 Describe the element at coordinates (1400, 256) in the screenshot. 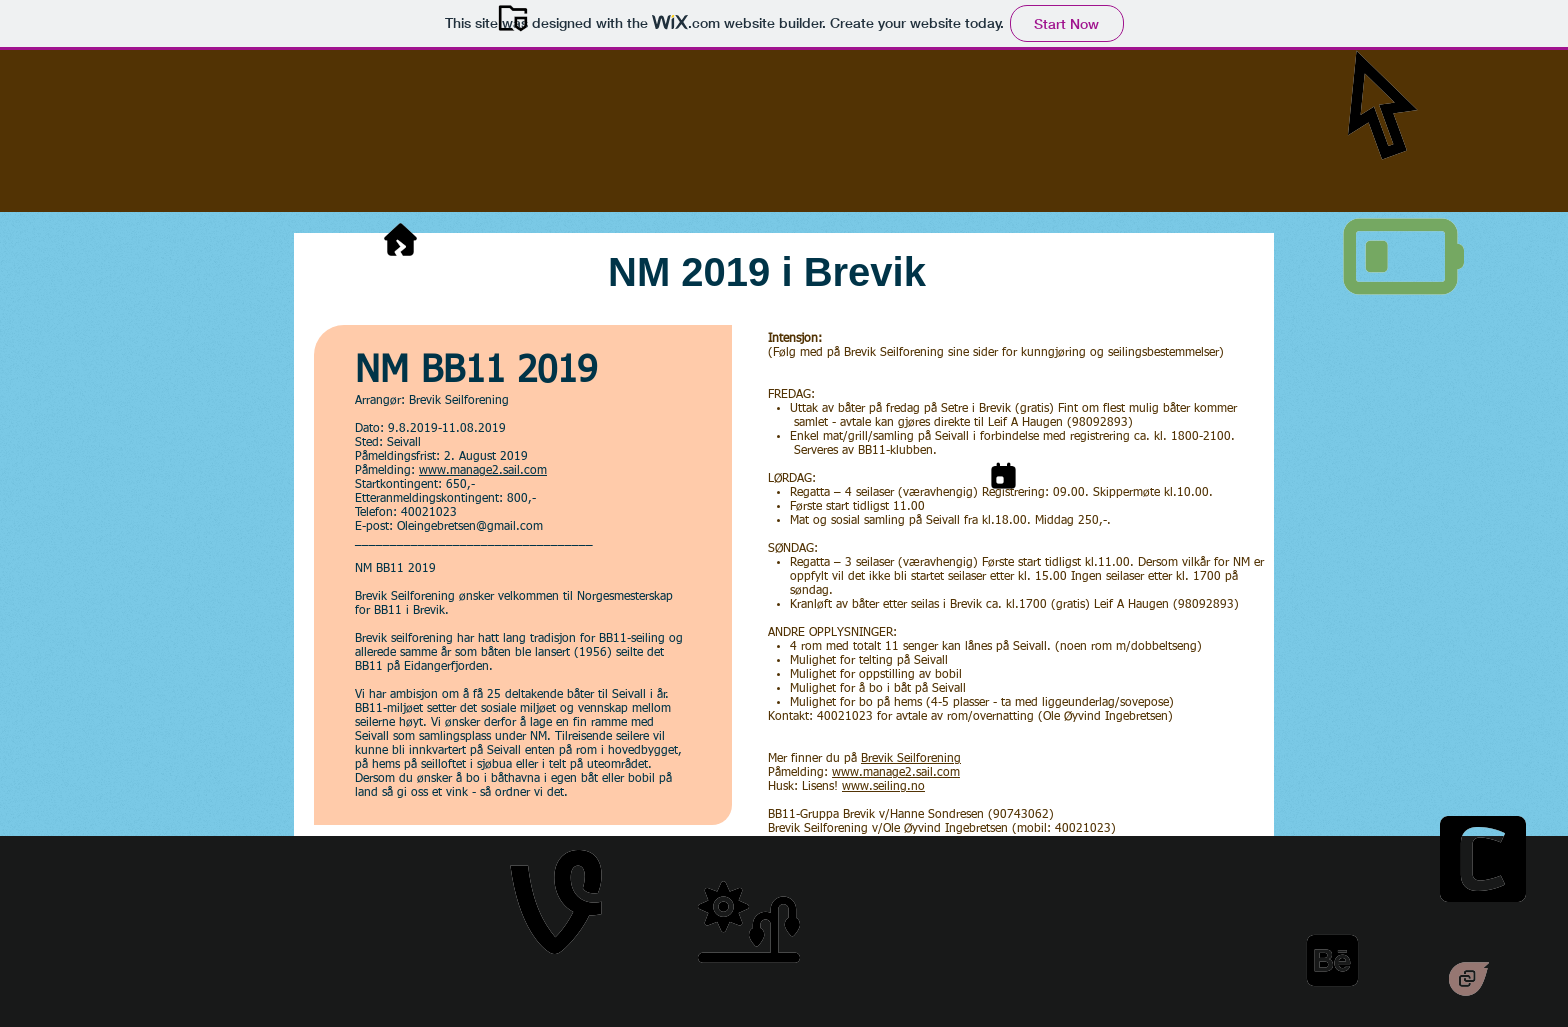

I see `indicates low battery level` at that location.